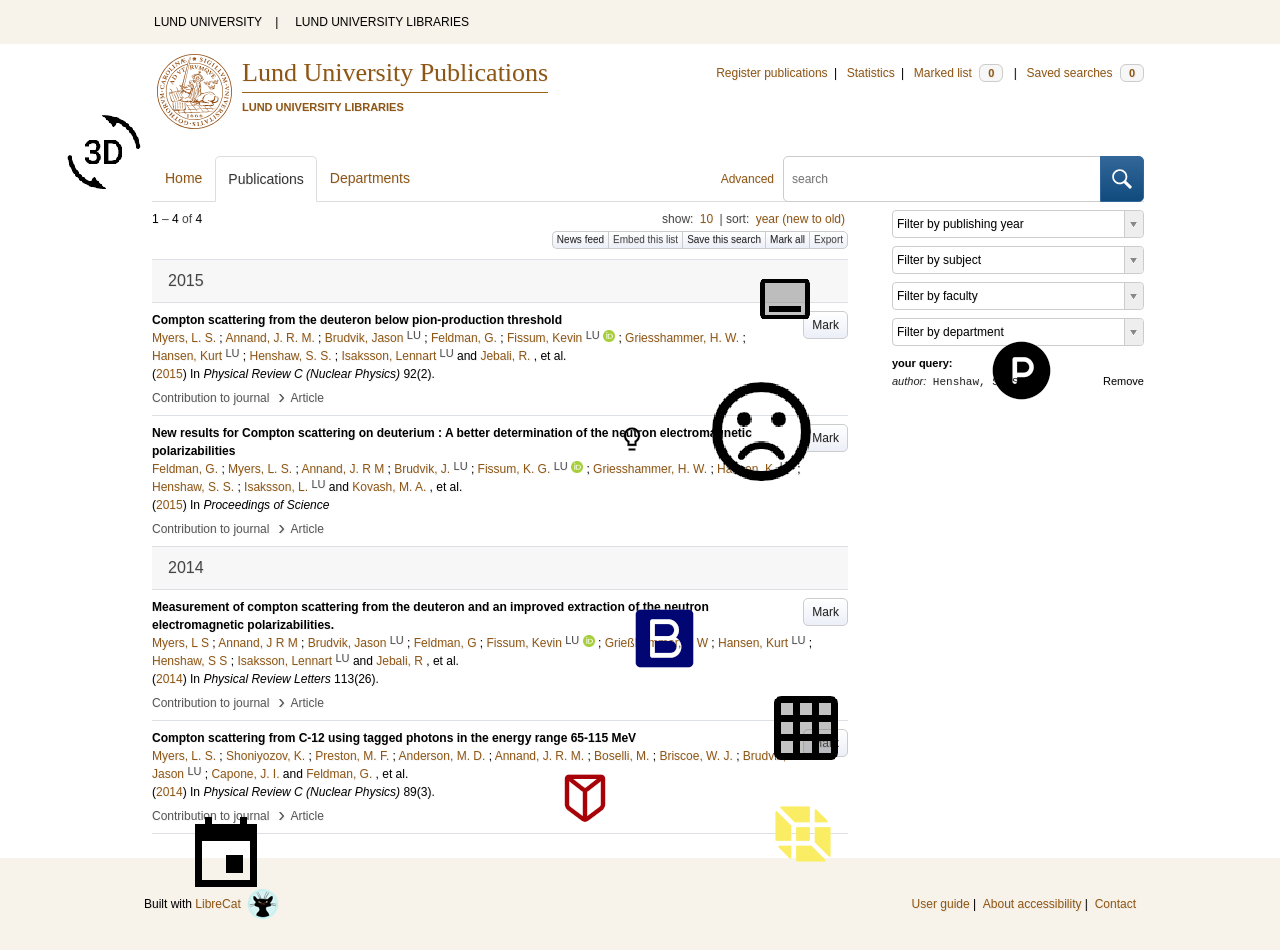 This screenshot has height=950, width=1280. Describe the element at coordinates (632, 439) in the screenshot. I see `view tips or suggestions` at that location.